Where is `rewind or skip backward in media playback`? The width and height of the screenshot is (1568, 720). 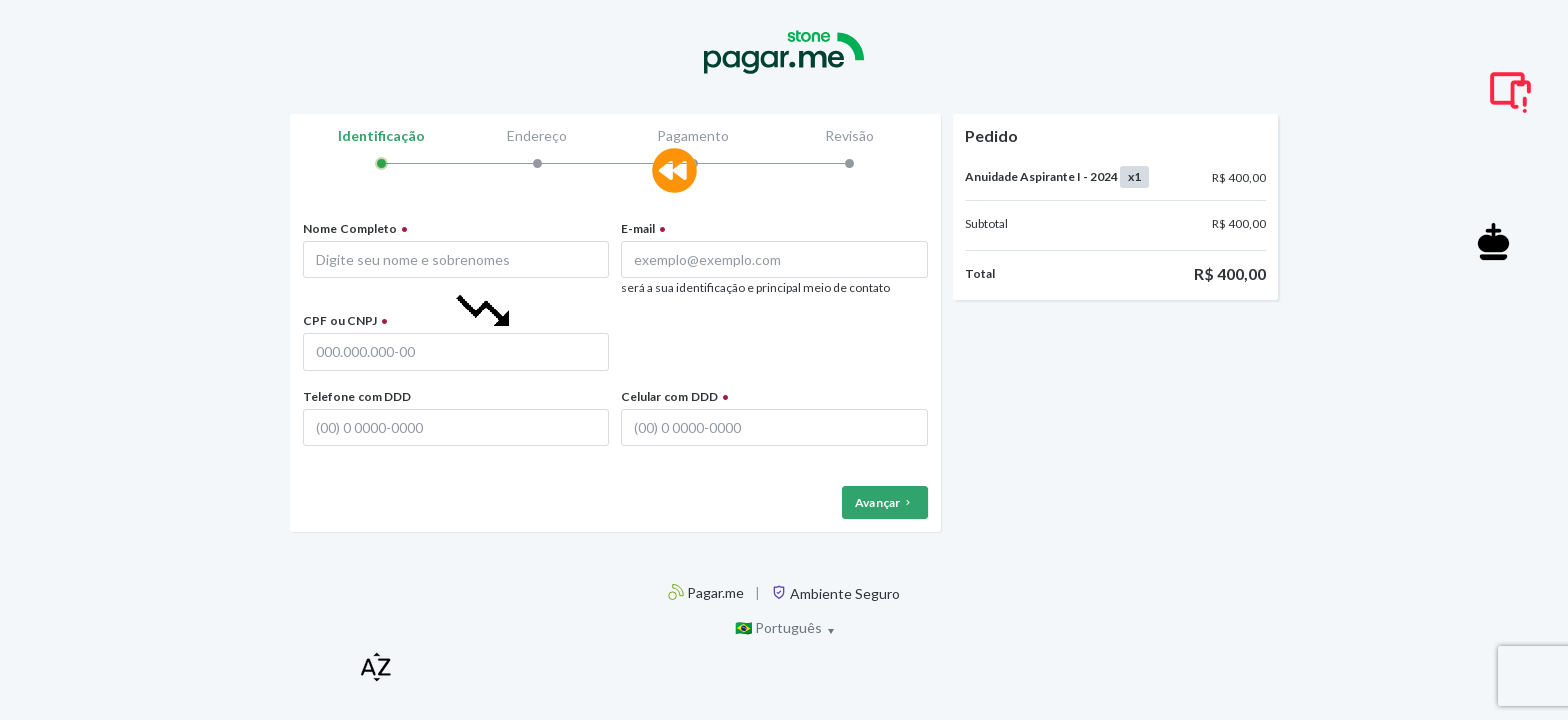 rewind or skip backward in media playback is located at coordinates (674, 170).